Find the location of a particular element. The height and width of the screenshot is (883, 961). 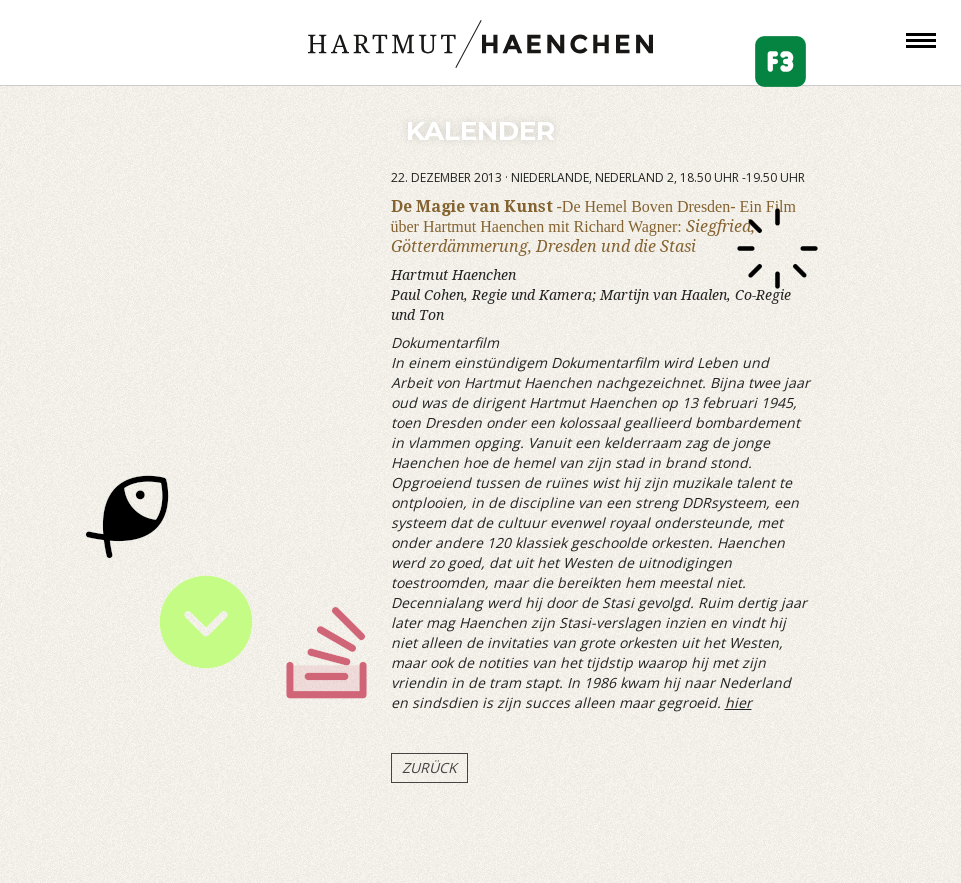

expand dropdown menu or section is located at coordinates (206, 622).